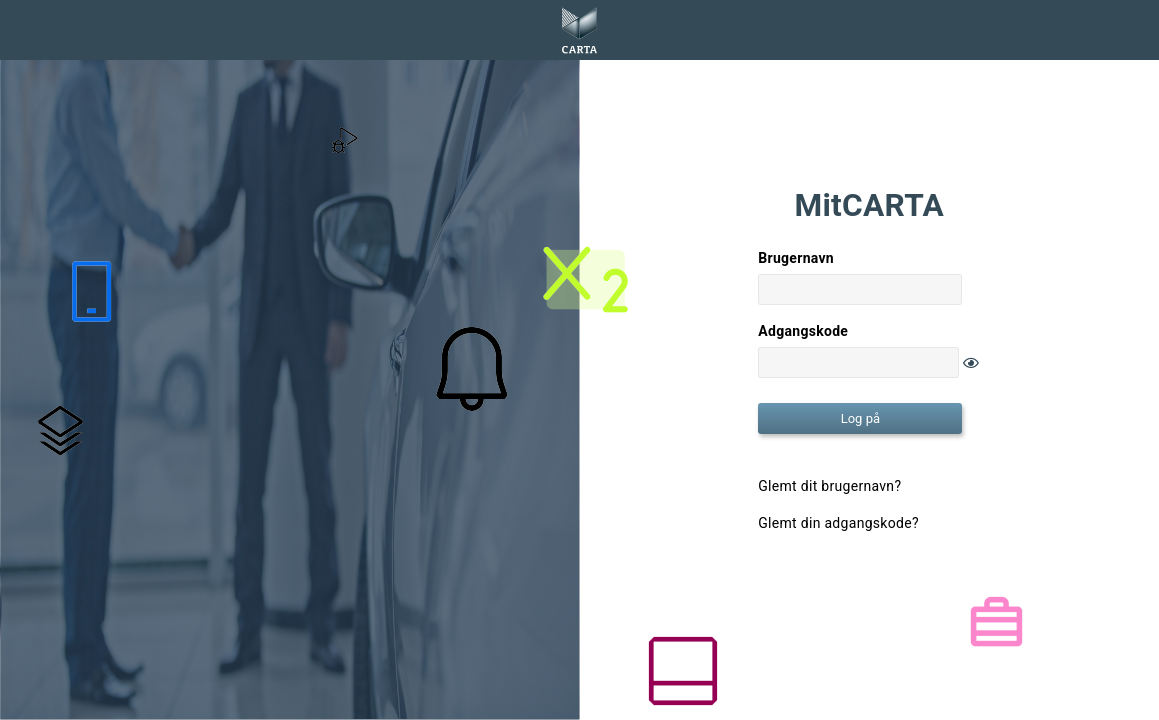 This screenshot has width=1159, height=720. I want to click on hide the bottom panel, so click(683, 671).